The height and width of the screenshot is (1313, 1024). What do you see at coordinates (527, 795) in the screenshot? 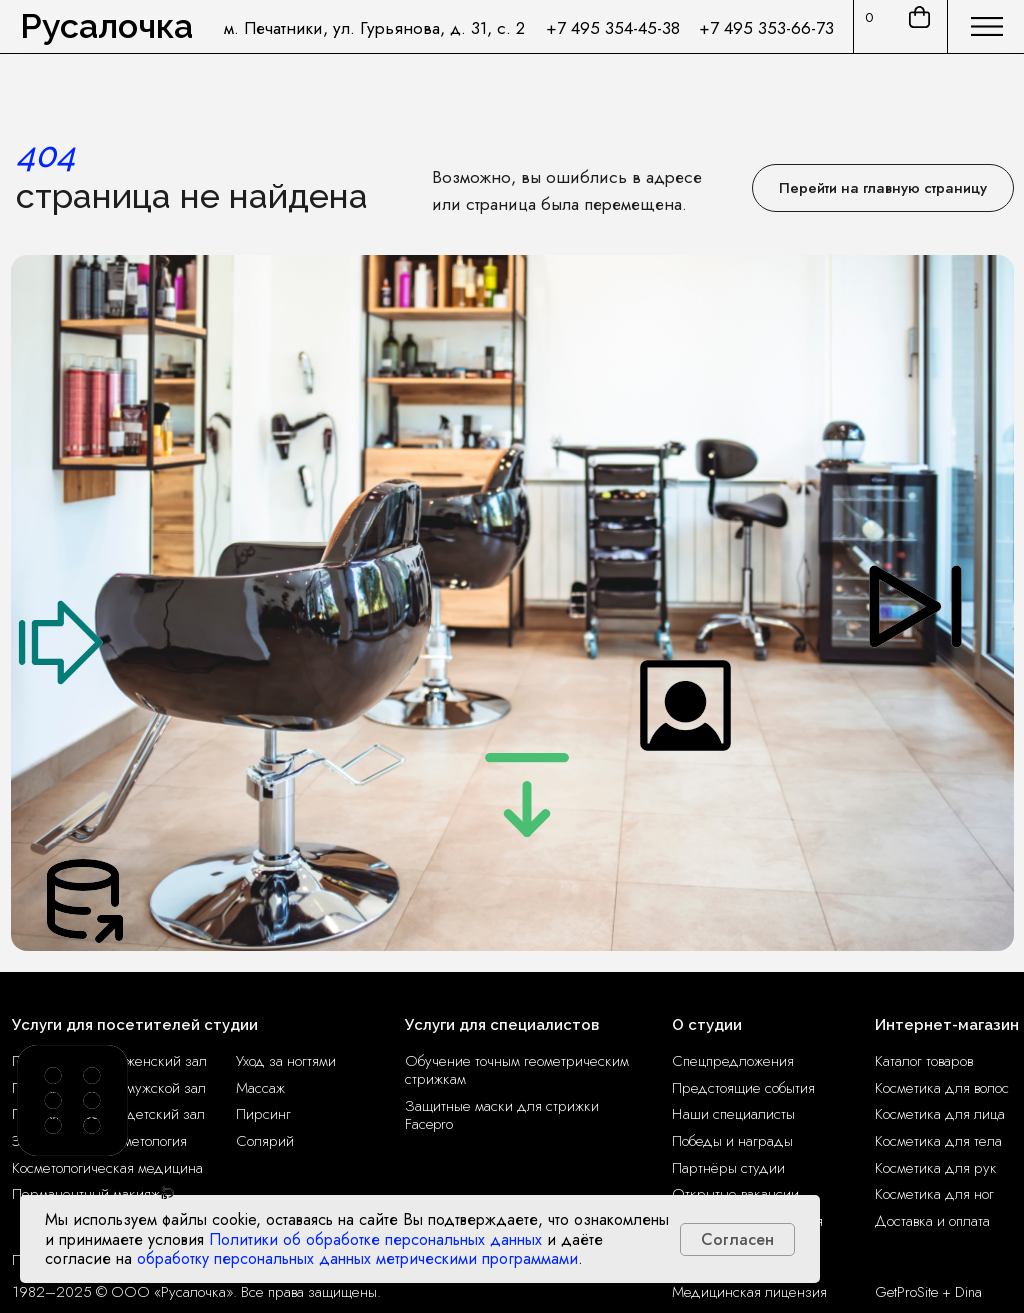
I see `download file or content` at bounding box center [527, 795].